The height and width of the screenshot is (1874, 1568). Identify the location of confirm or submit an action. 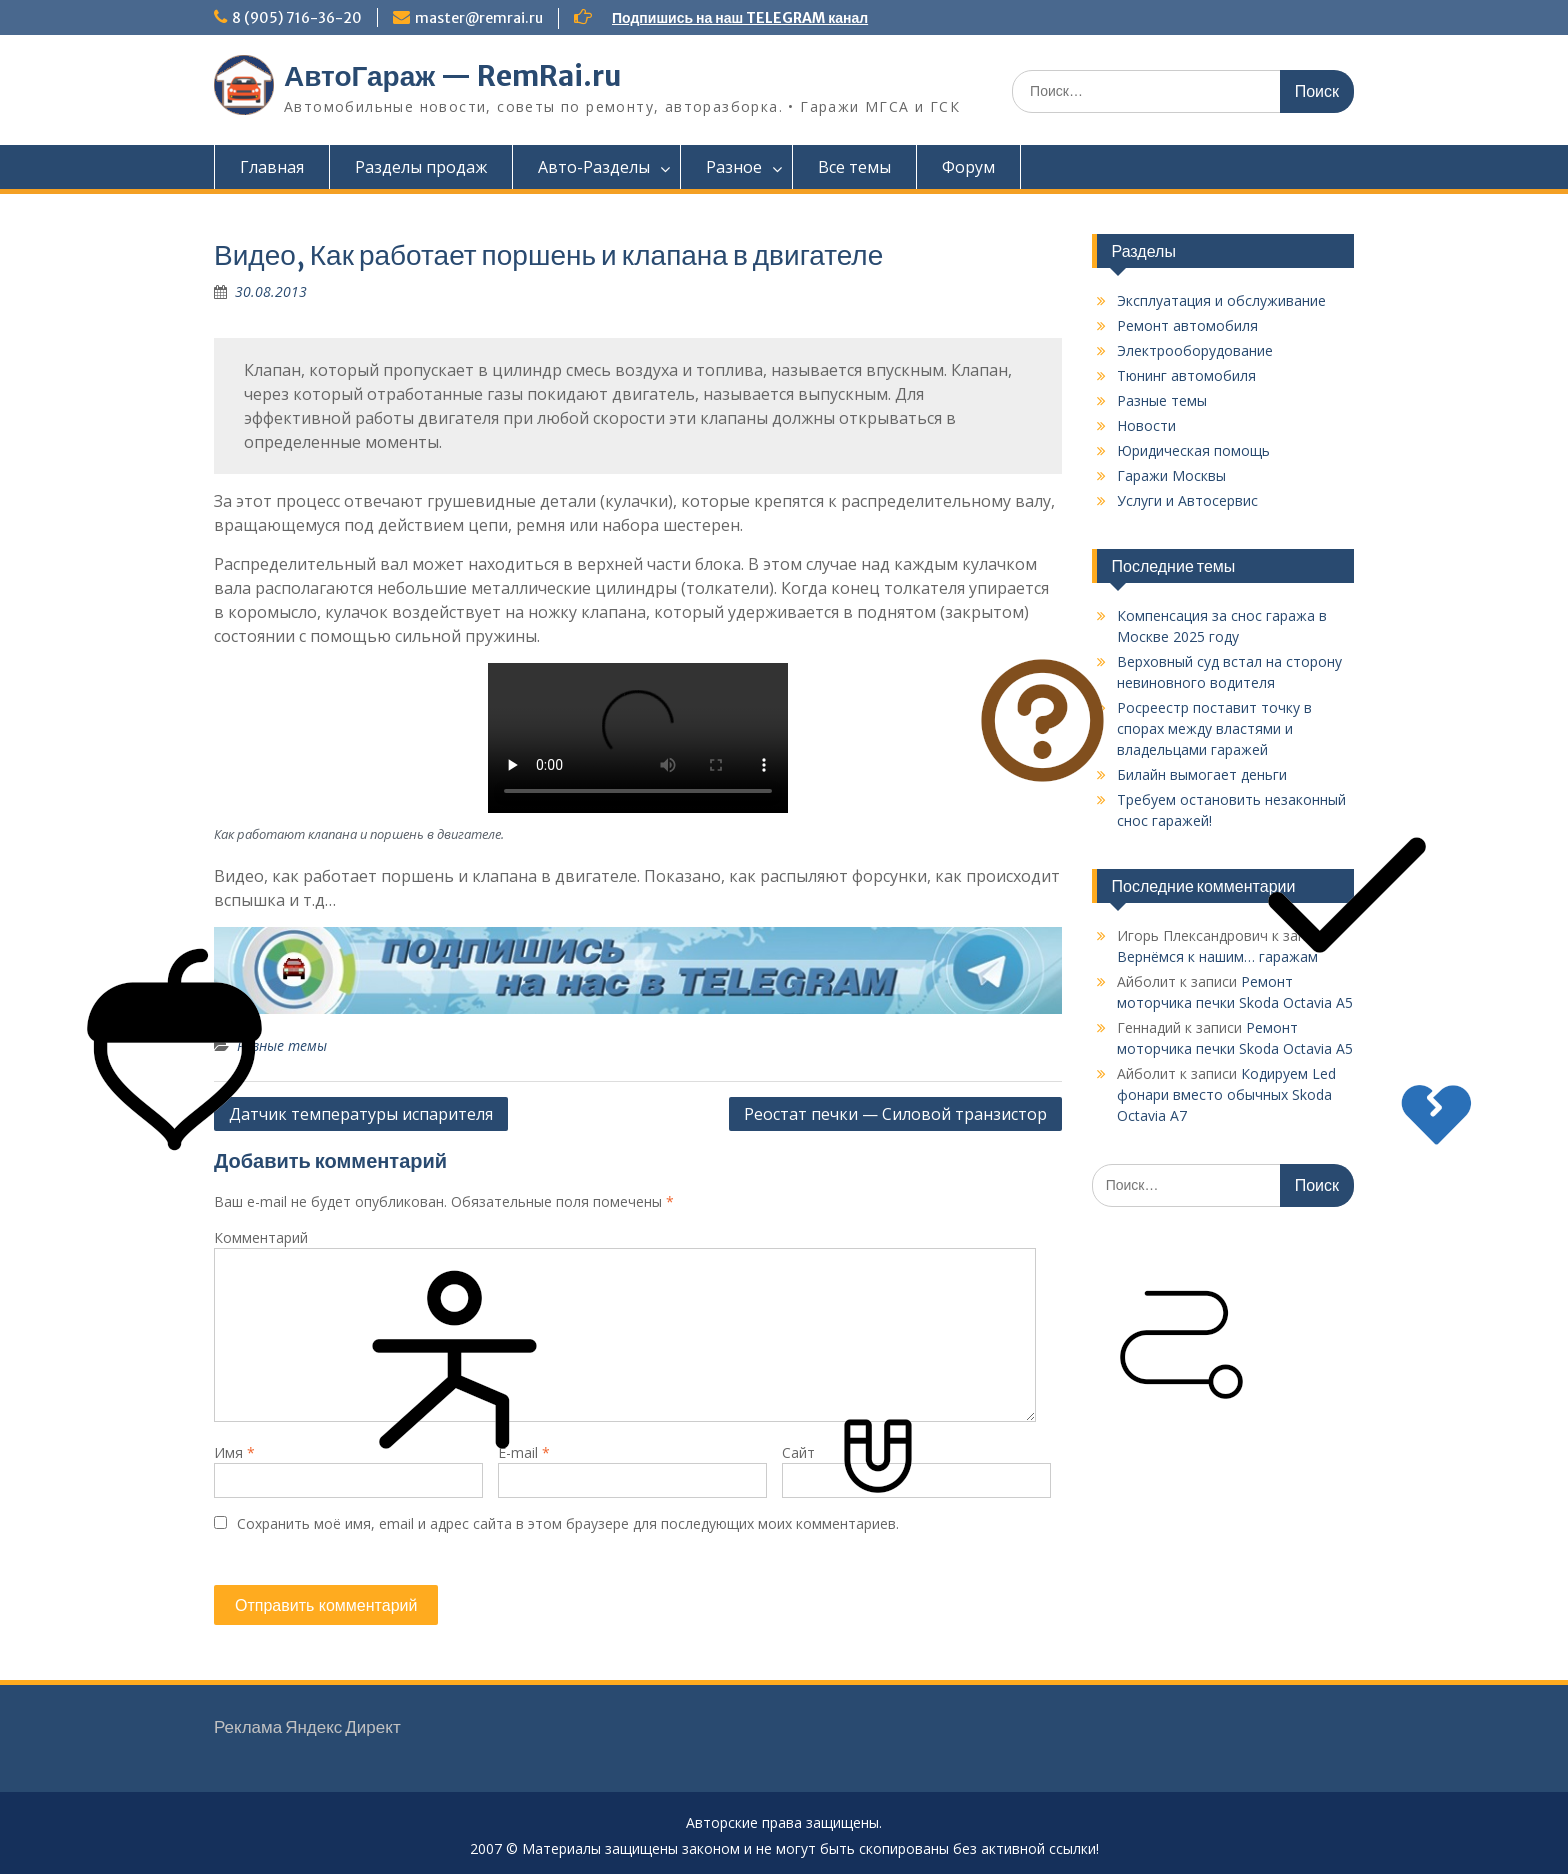
(1344, 889).